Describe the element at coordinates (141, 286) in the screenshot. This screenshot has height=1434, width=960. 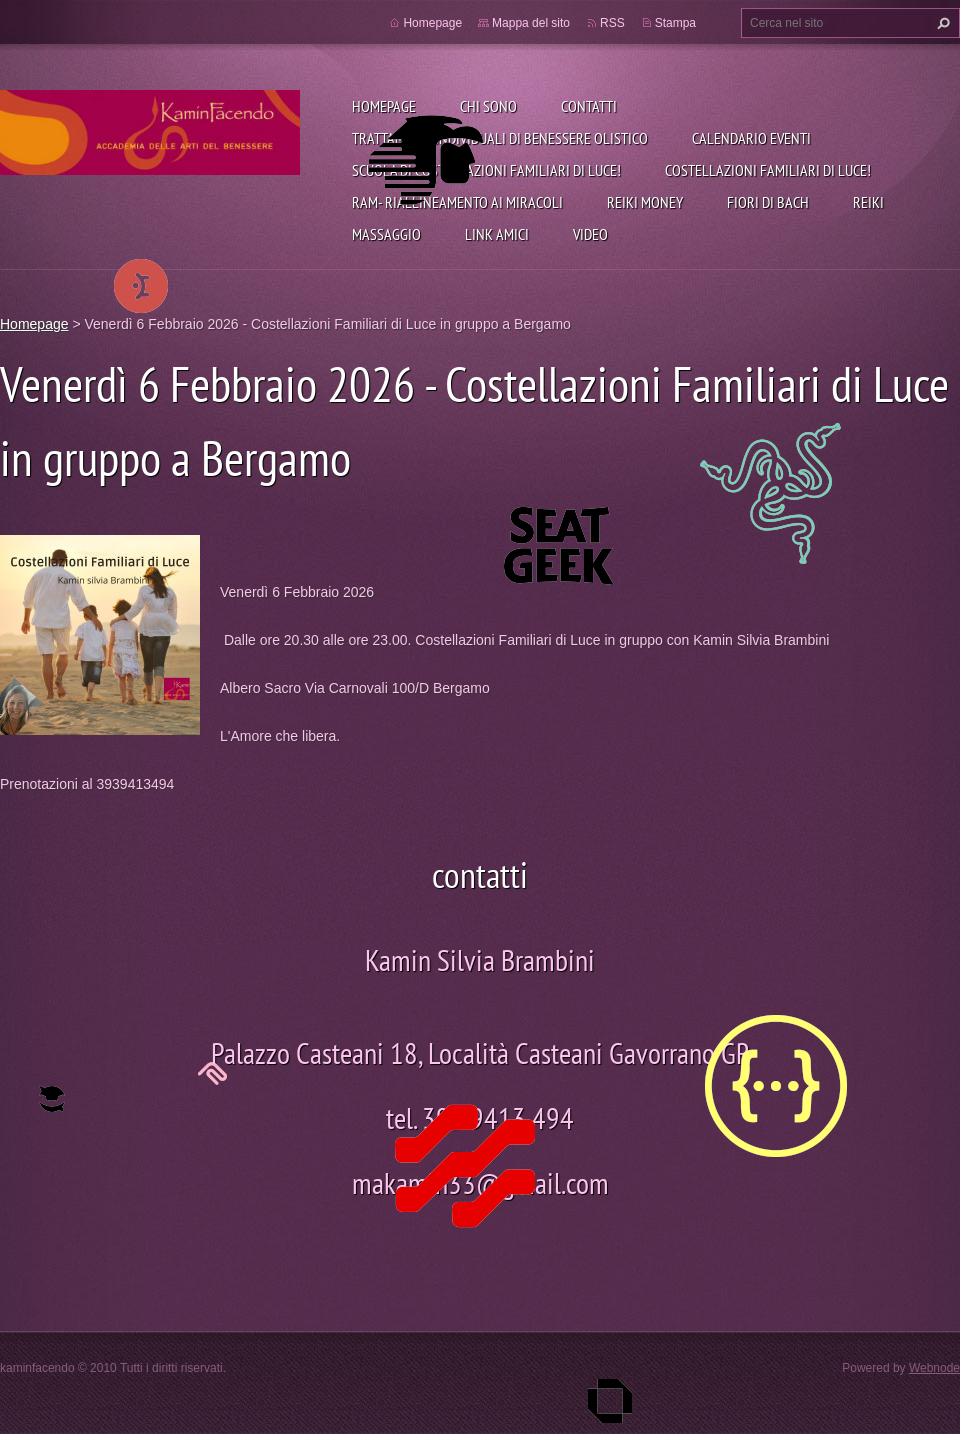
I see `mantine UI framework logo` at that location.